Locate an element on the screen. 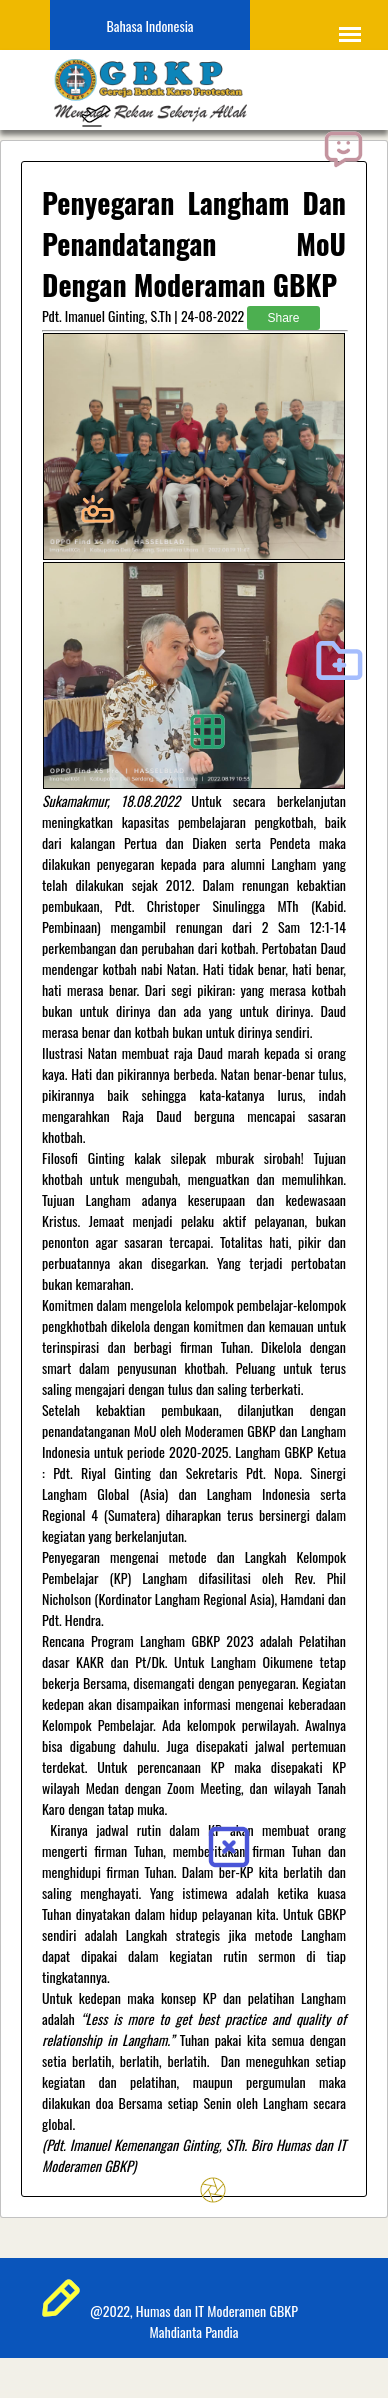  create a new folder is located at coordinates (339, 660).